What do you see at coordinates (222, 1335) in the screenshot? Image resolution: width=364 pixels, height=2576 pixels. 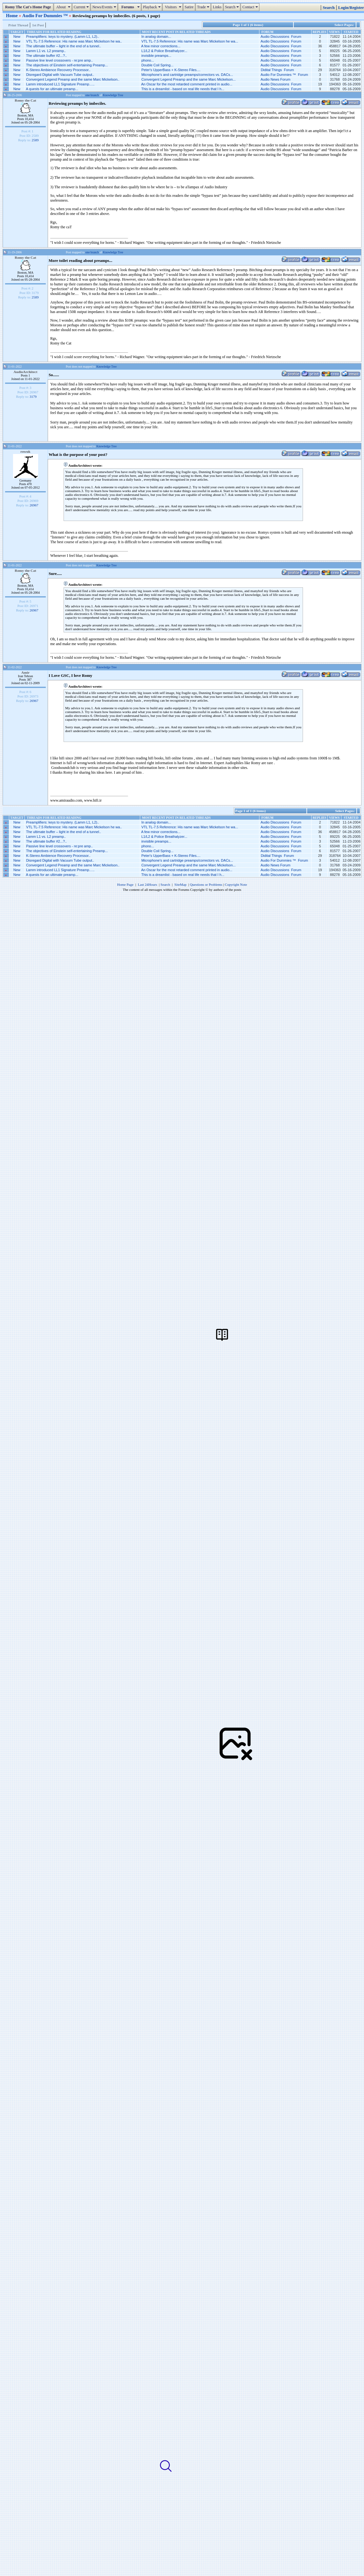 I see `access vocabulary or dictionary features` at bounding box center [222, 1335].